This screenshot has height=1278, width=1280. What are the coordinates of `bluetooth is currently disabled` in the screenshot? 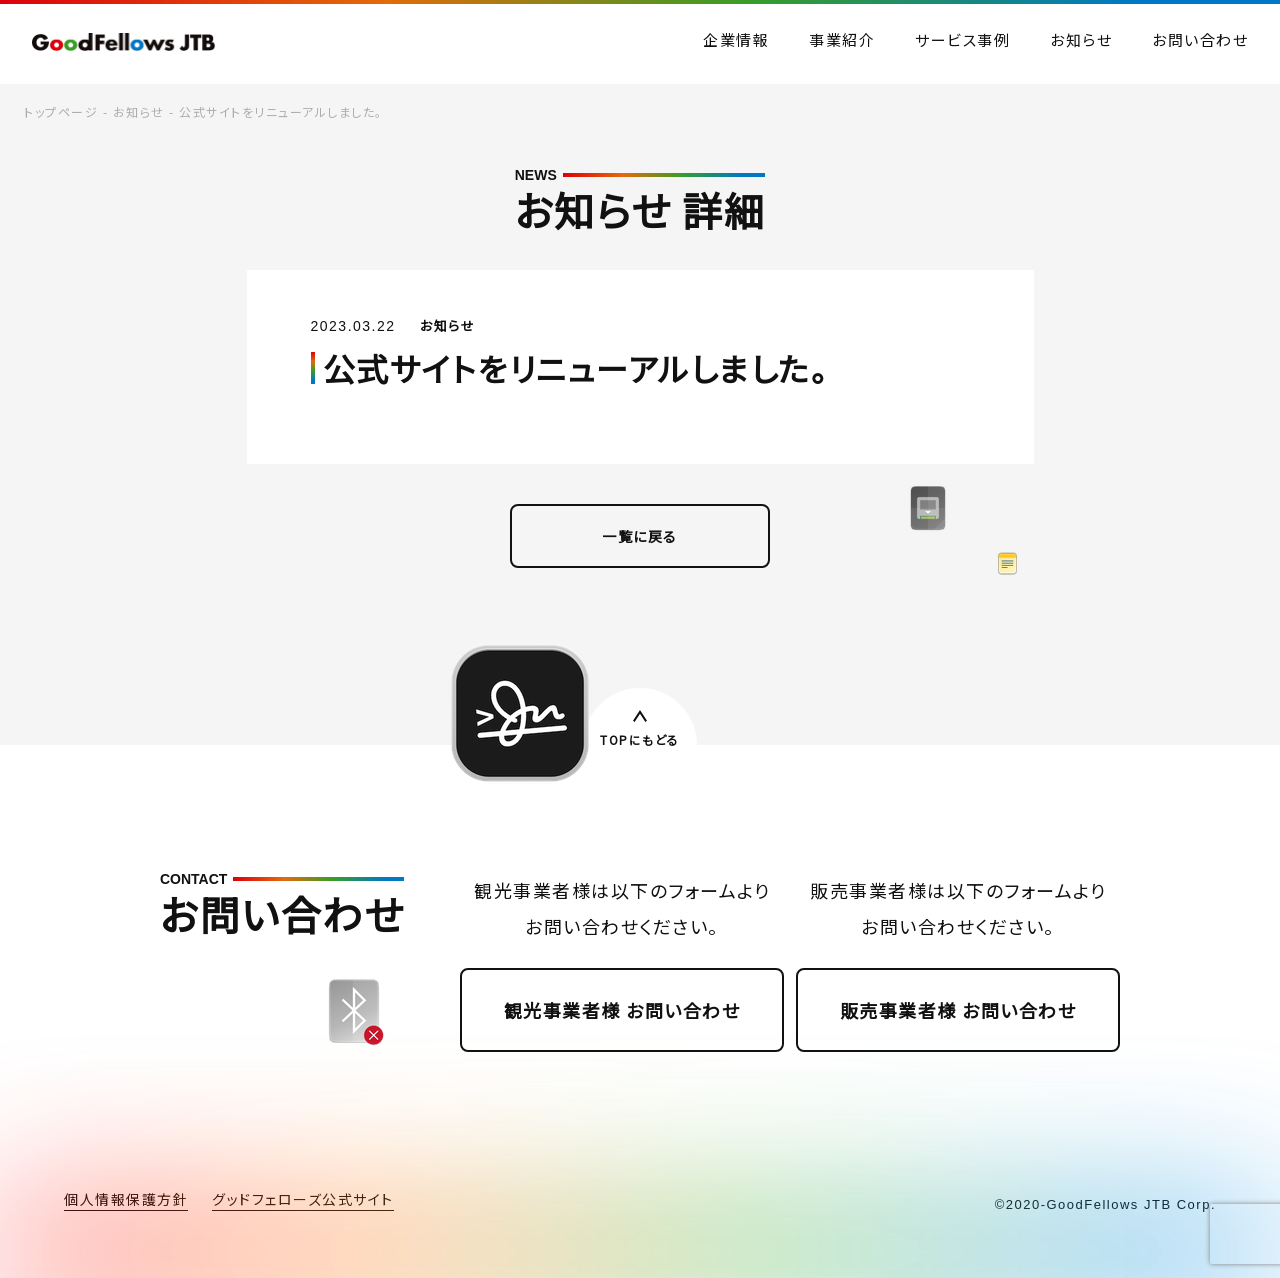 It's located at (354, 1011).